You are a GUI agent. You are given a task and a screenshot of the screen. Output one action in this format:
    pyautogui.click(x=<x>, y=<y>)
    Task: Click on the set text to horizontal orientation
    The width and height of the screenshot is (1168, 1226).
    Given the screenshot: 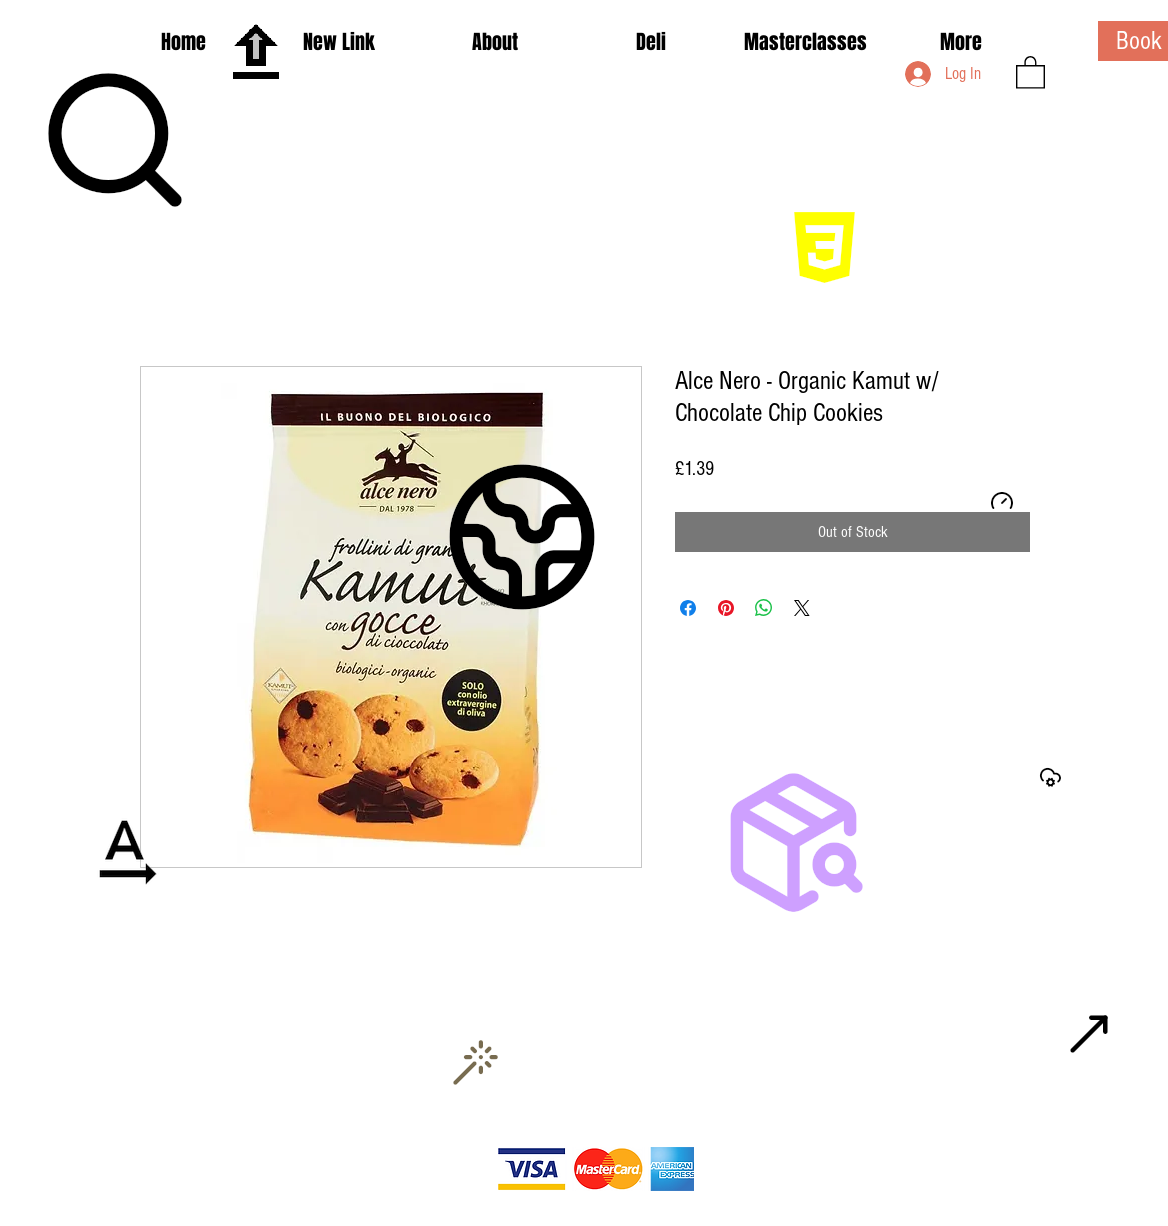 What is the action you would take?
    pyautogui.click(x=124, y=852)
    